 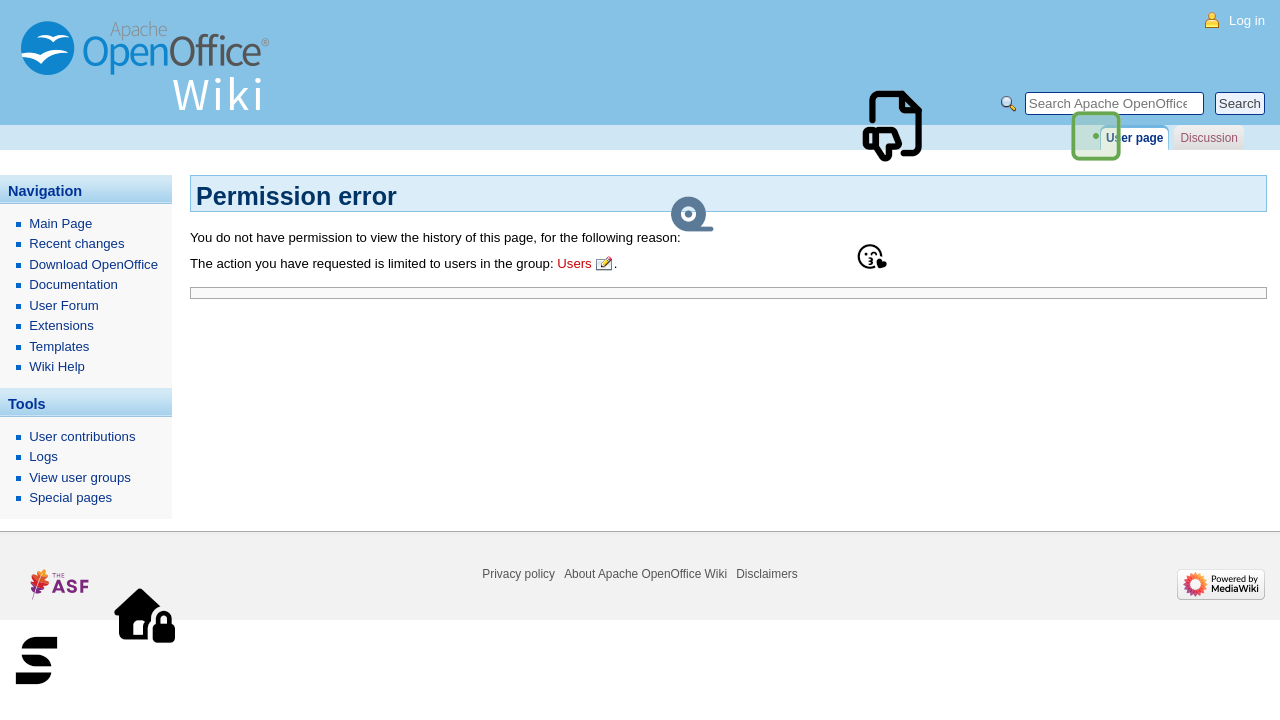 I want to click on dislike or downvote a document, so click(x=895, y=123).